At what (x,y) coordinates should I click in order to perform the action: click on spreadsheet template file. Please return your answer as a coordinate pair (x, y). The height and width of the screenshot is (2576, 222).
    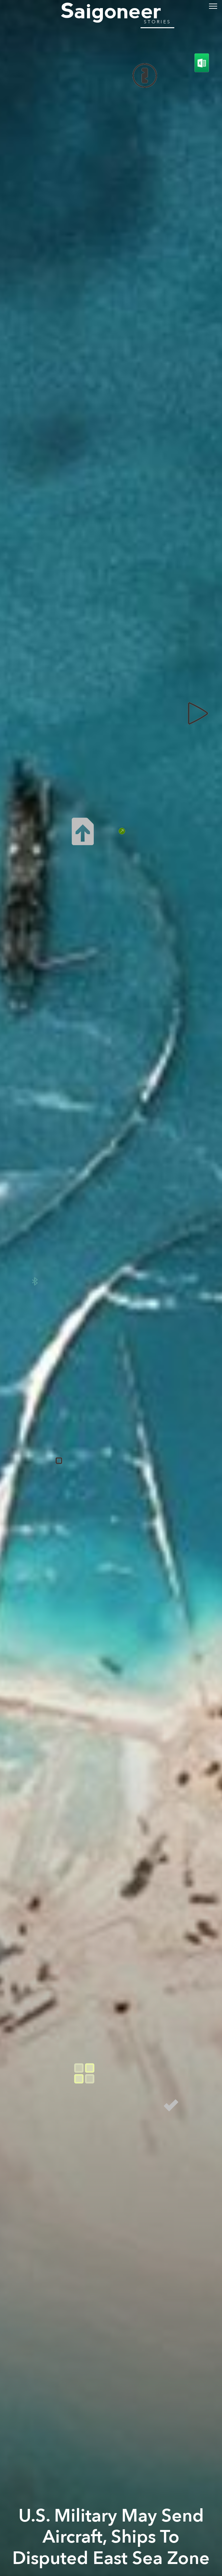
    Looking at the image, I should click on (202, 63).